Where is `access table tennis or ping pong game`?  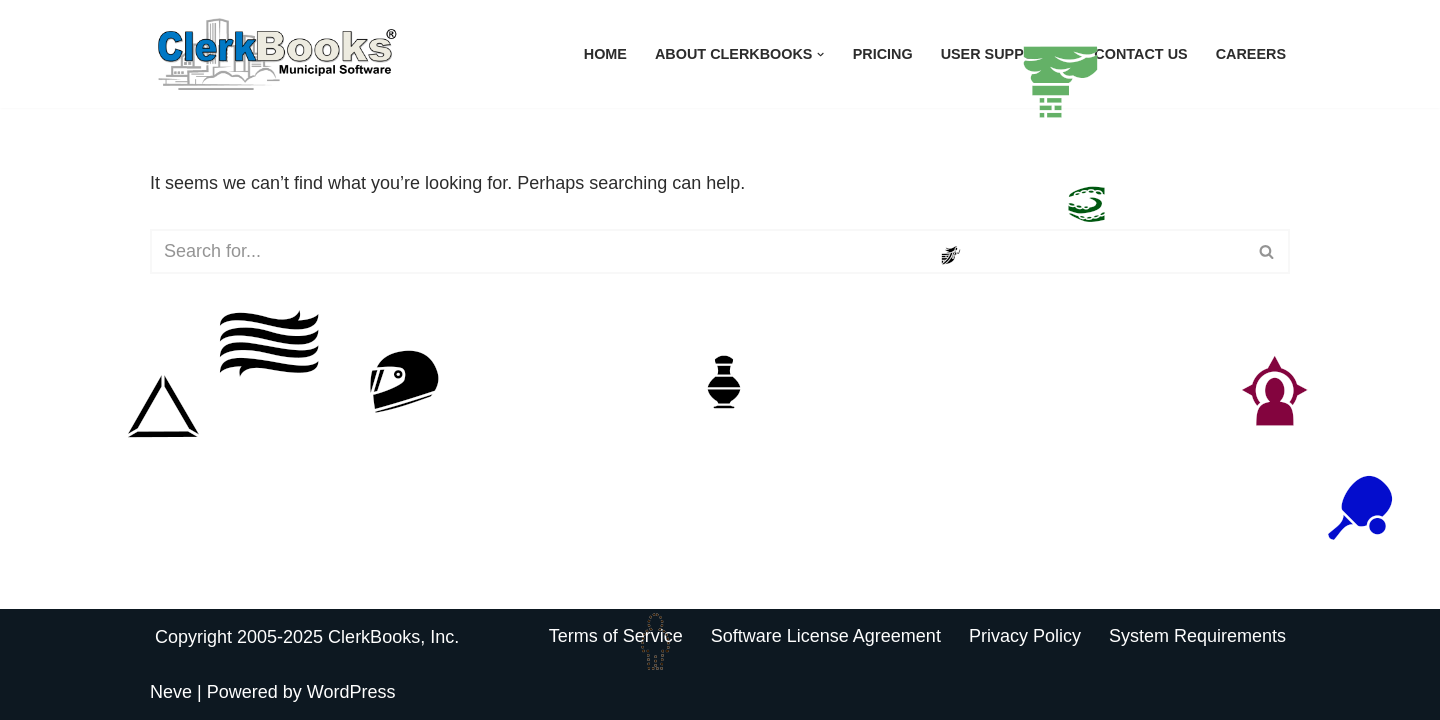 access table tennis or ping pong game is located at coordinates (1360, 508).